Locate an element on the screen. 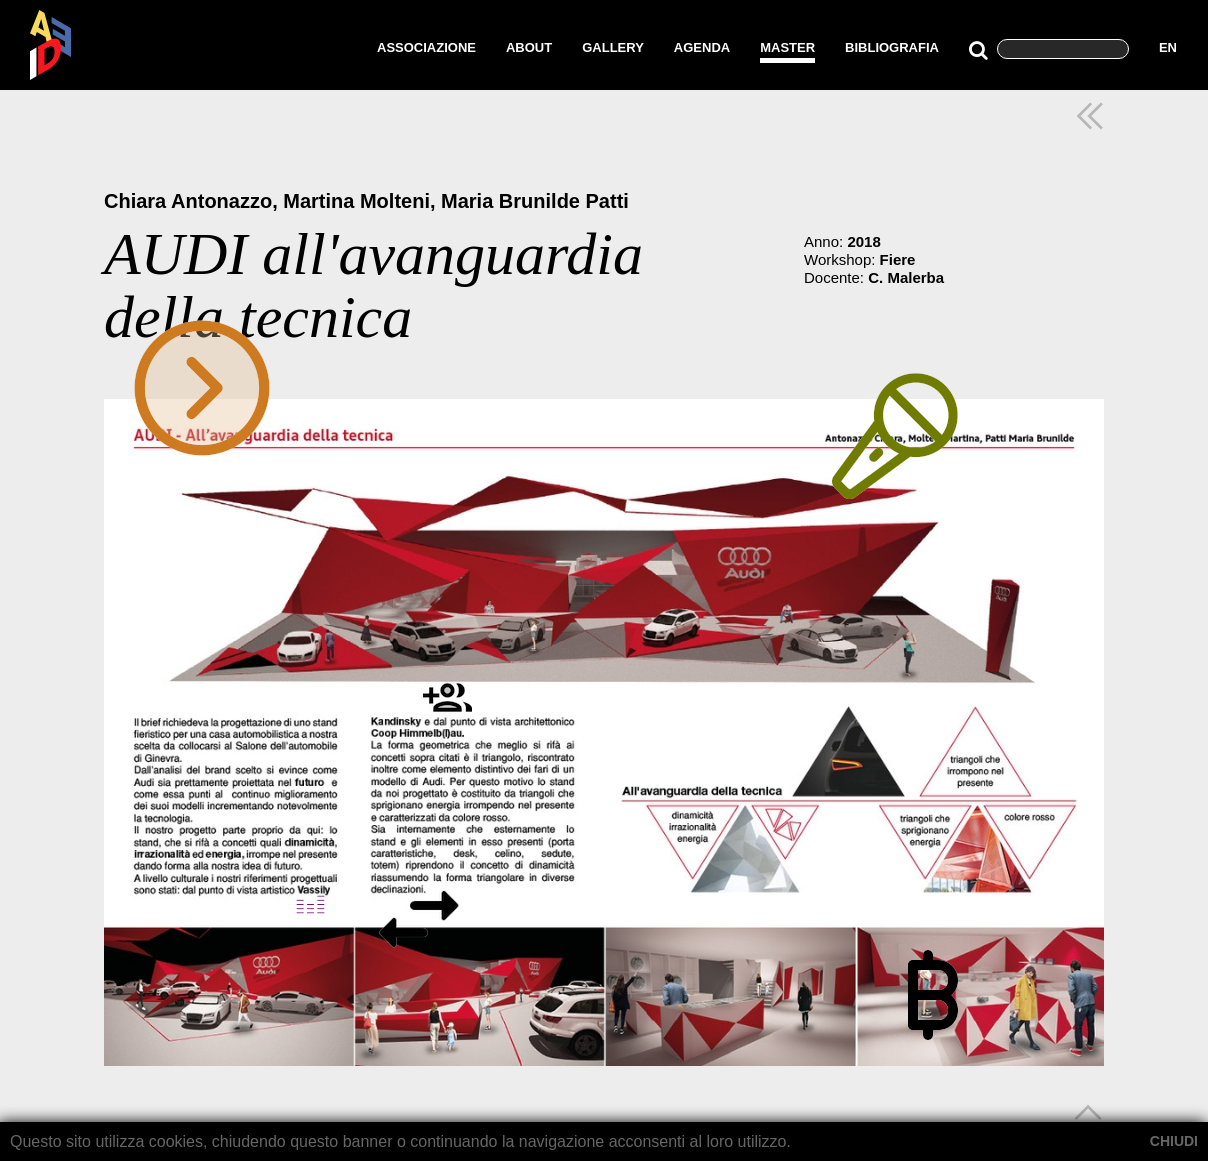 This screenshot has height=1161, width=1208. adjust audio equalizer settings is located at coordinates (310, 904).